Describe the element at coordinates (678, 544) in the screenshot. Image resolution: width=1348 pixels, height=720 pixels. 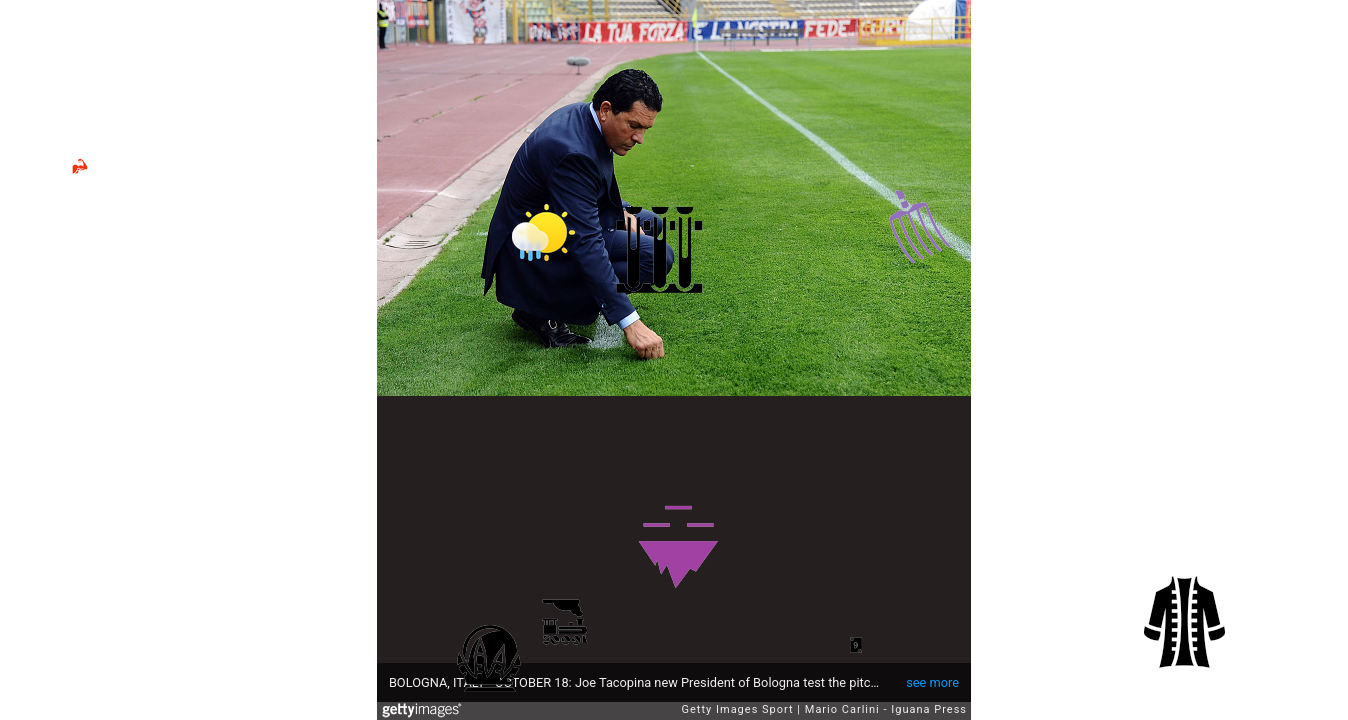
I see `access platformer game level` at that location.